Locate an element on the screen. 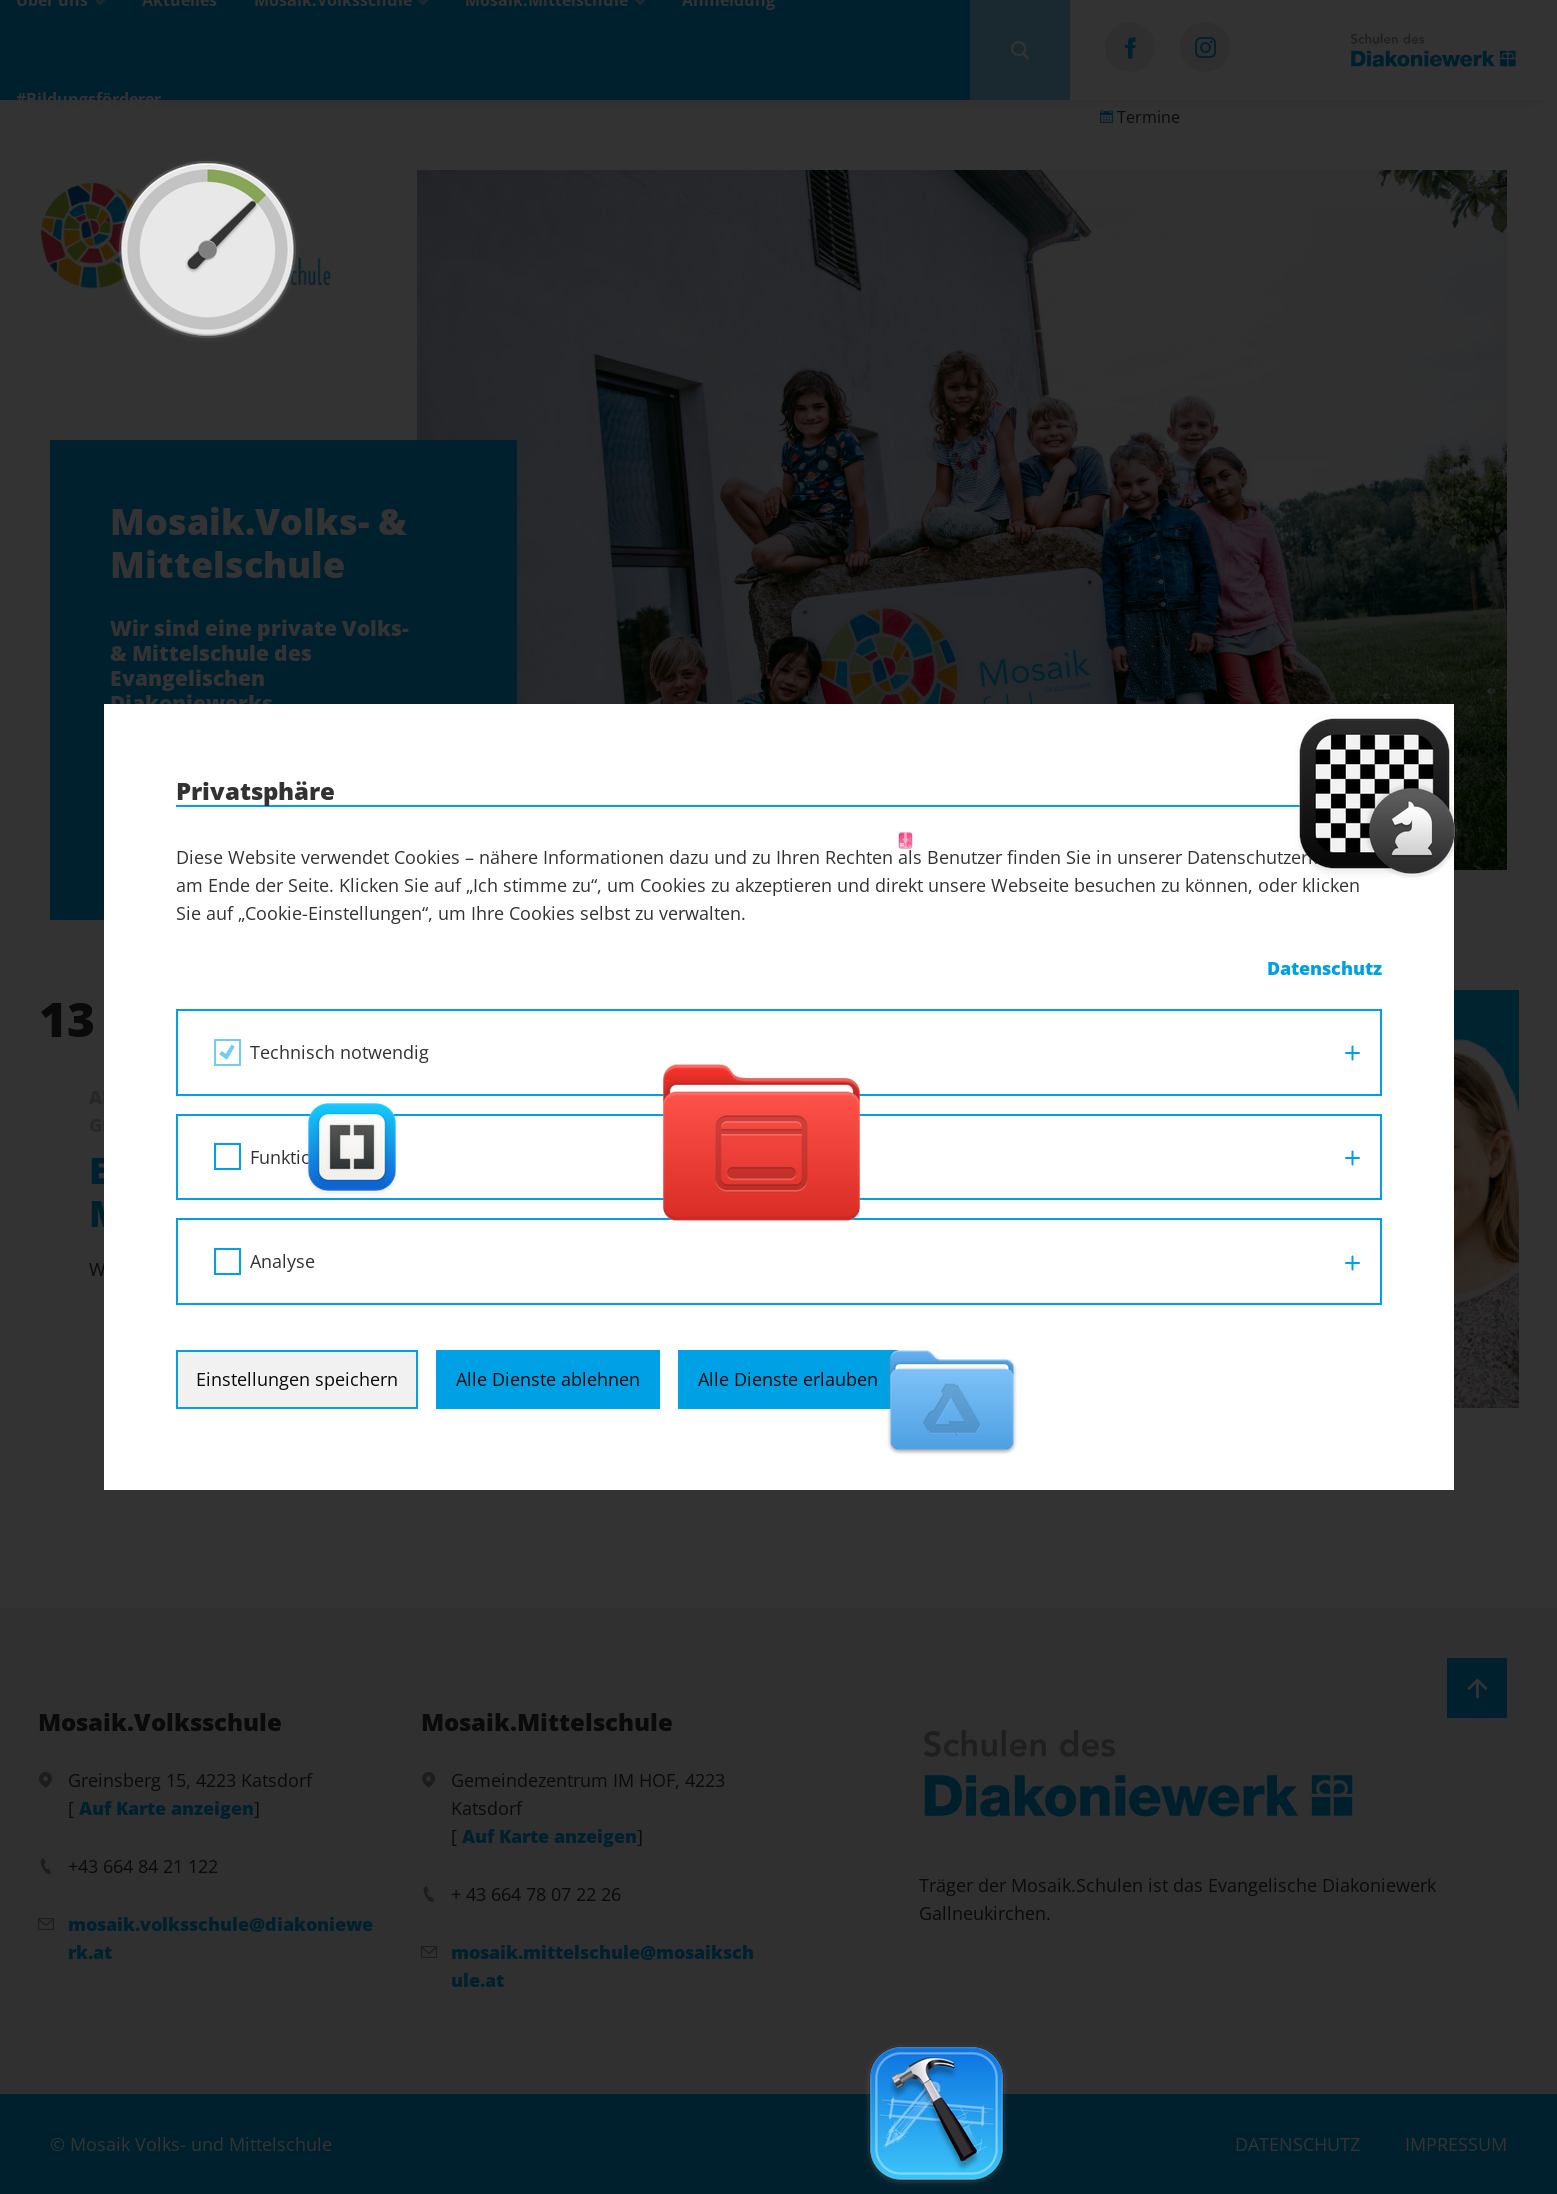 The image size is (1557, 2194). open jockey media player app is located at coordinates (936, 2113).